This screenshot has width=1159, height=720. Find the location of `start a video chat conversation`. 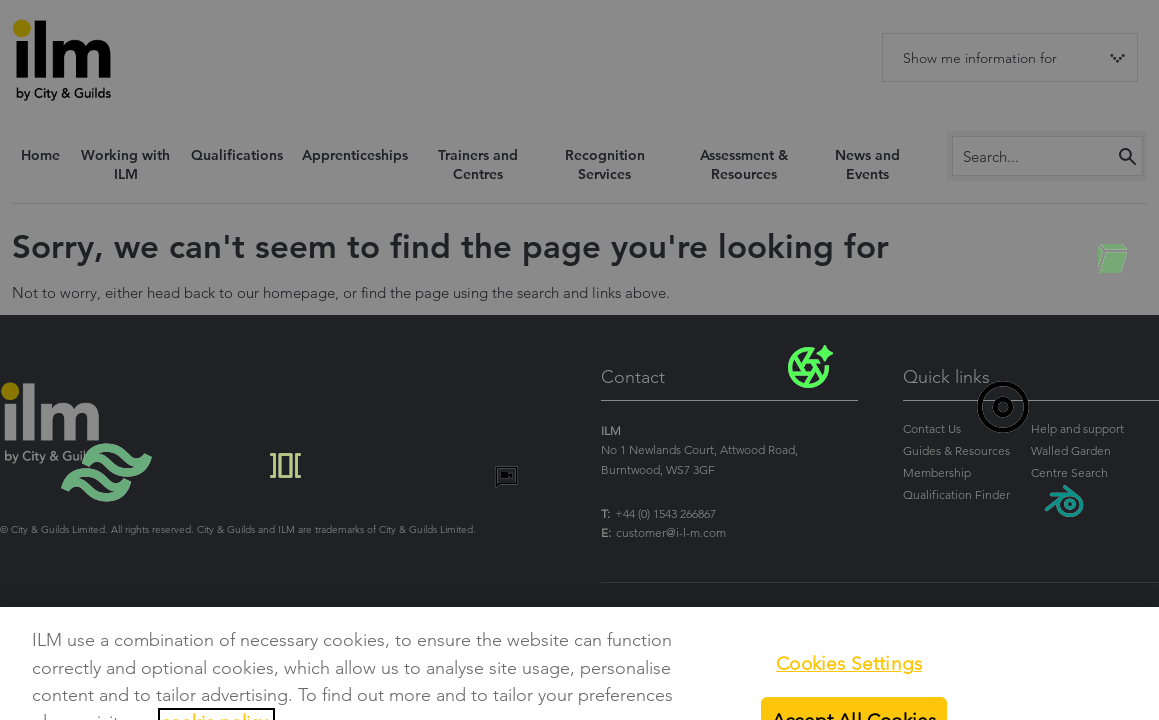

start a video chat conversation is located at coordinates (506, 476).